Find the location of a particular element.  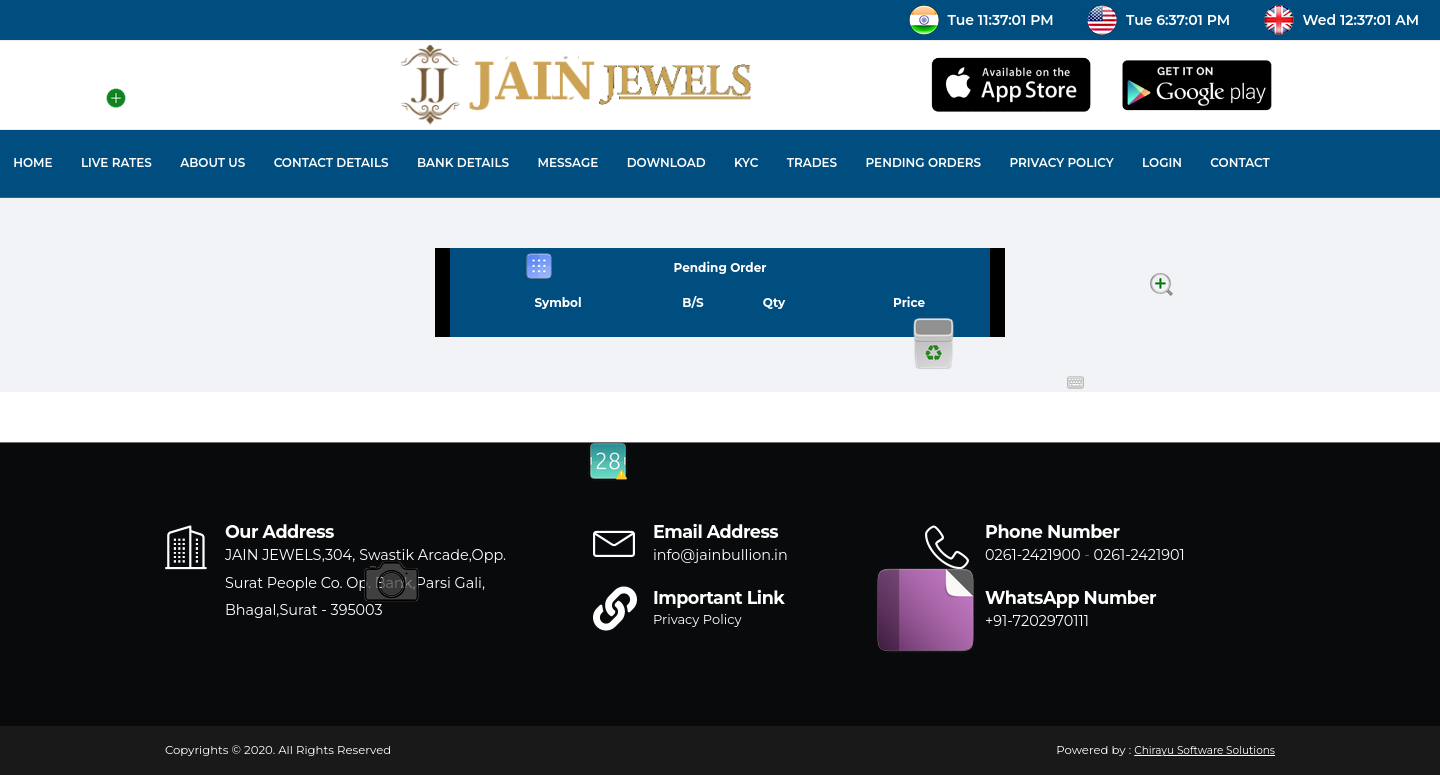

indicates an upcoming appointment or event is located at coordinates (608, 461).